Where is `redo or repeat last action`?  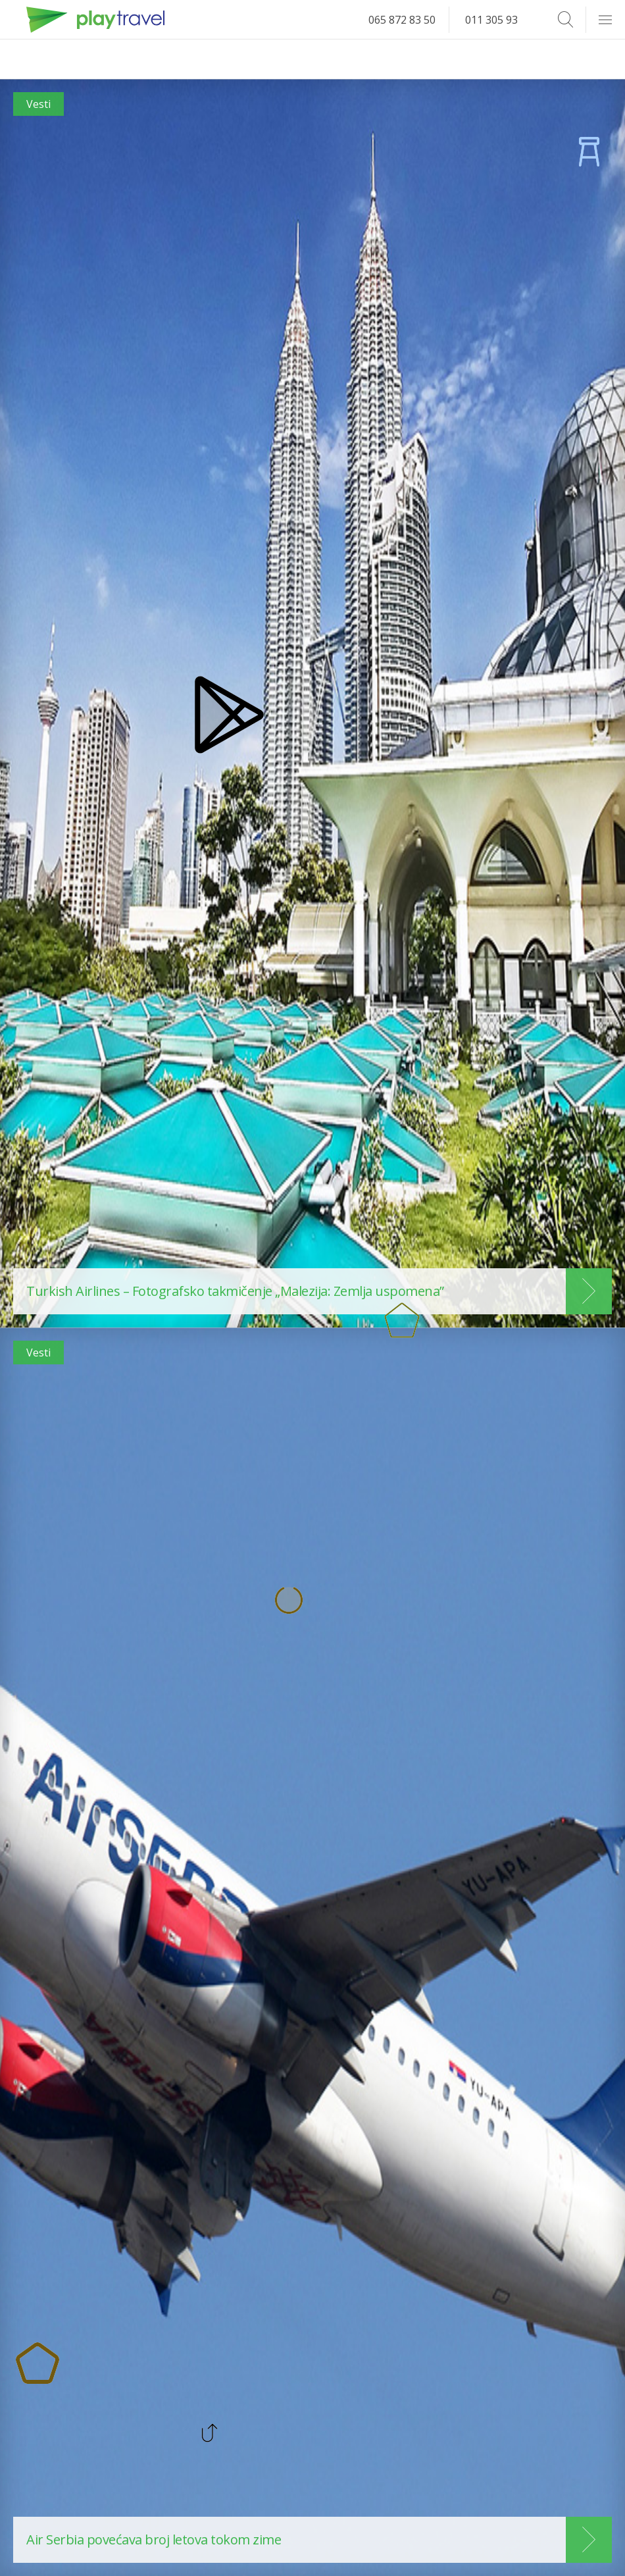
redo or repeat last action is located at coordinates (209, 2433).